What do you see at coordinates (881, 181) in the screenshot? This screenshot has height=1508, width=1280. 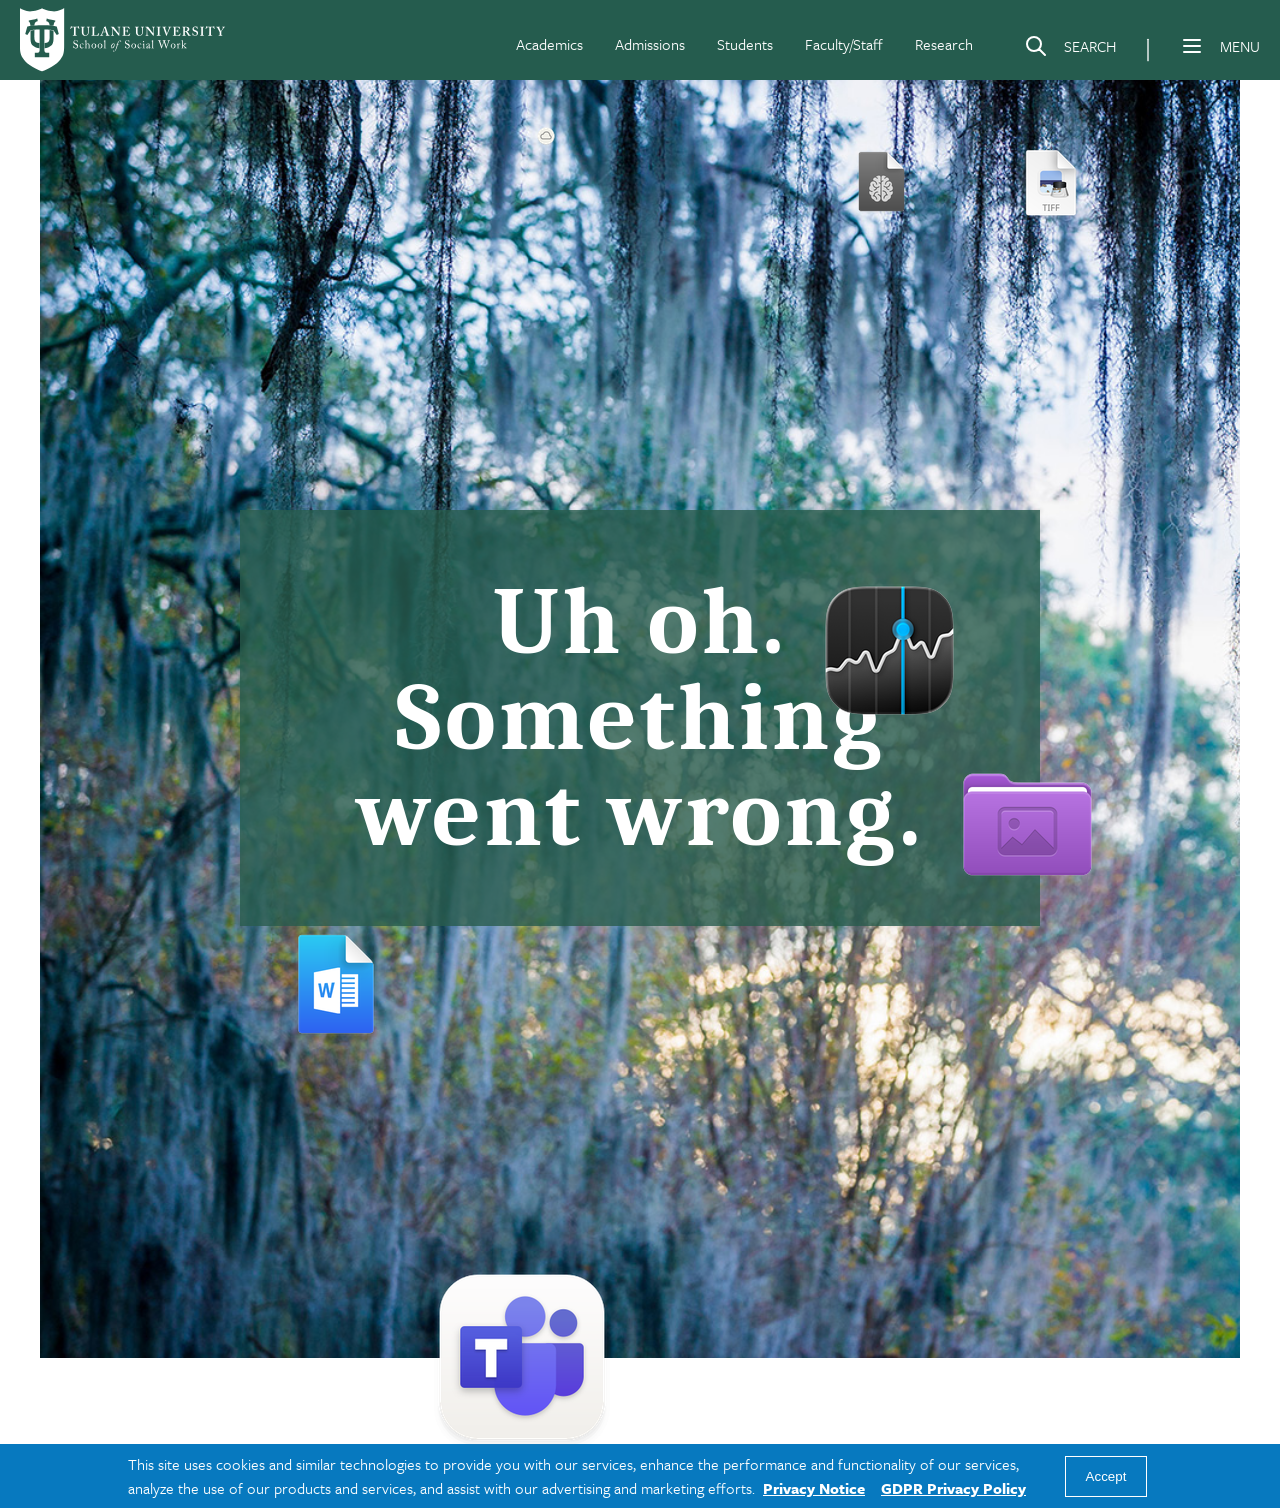 I see `a DICOM medical imaging file` at bounding box center [881, 181].